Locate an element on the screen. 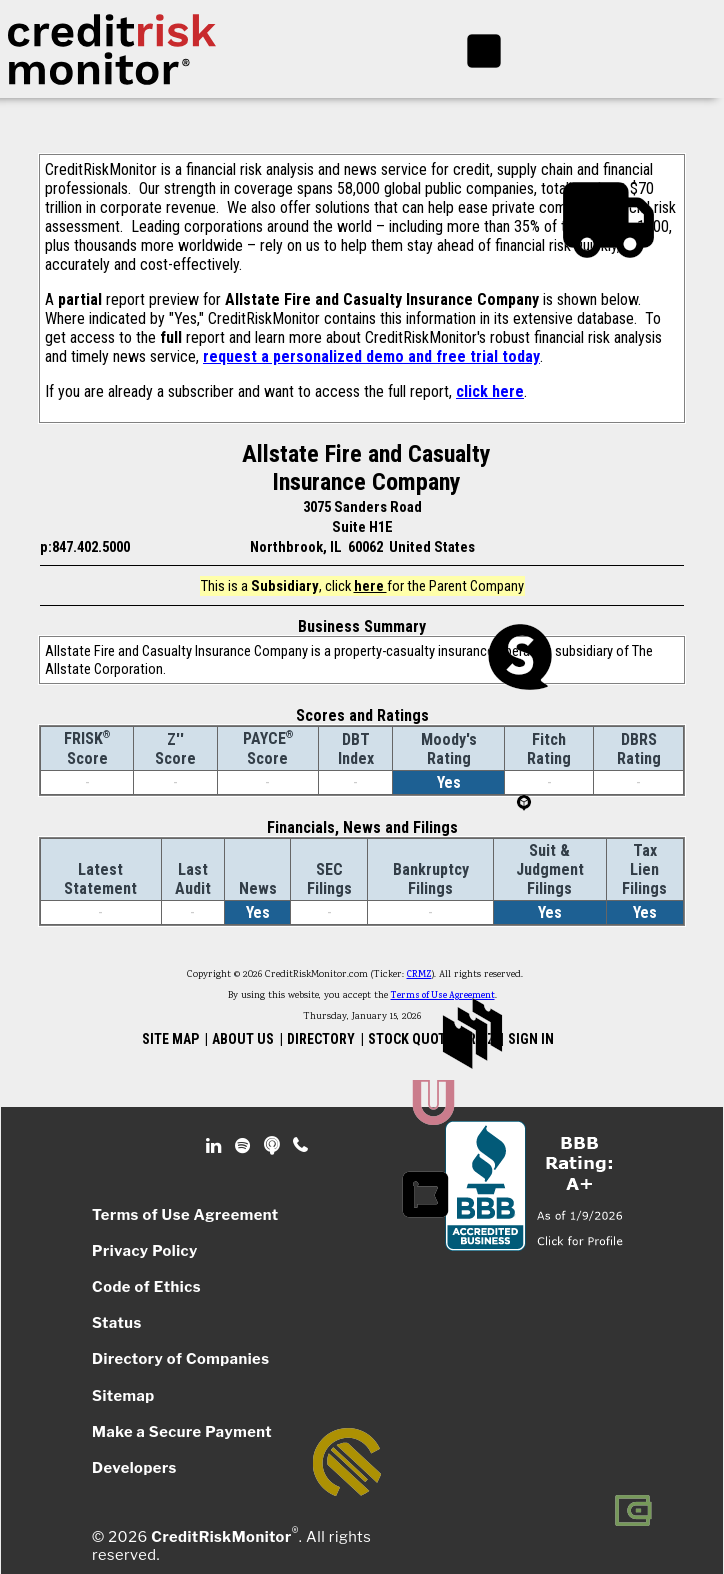 This screenshot has height=1574, width=724. access your wallet or payment methods is located at coordinates (632, 1510).